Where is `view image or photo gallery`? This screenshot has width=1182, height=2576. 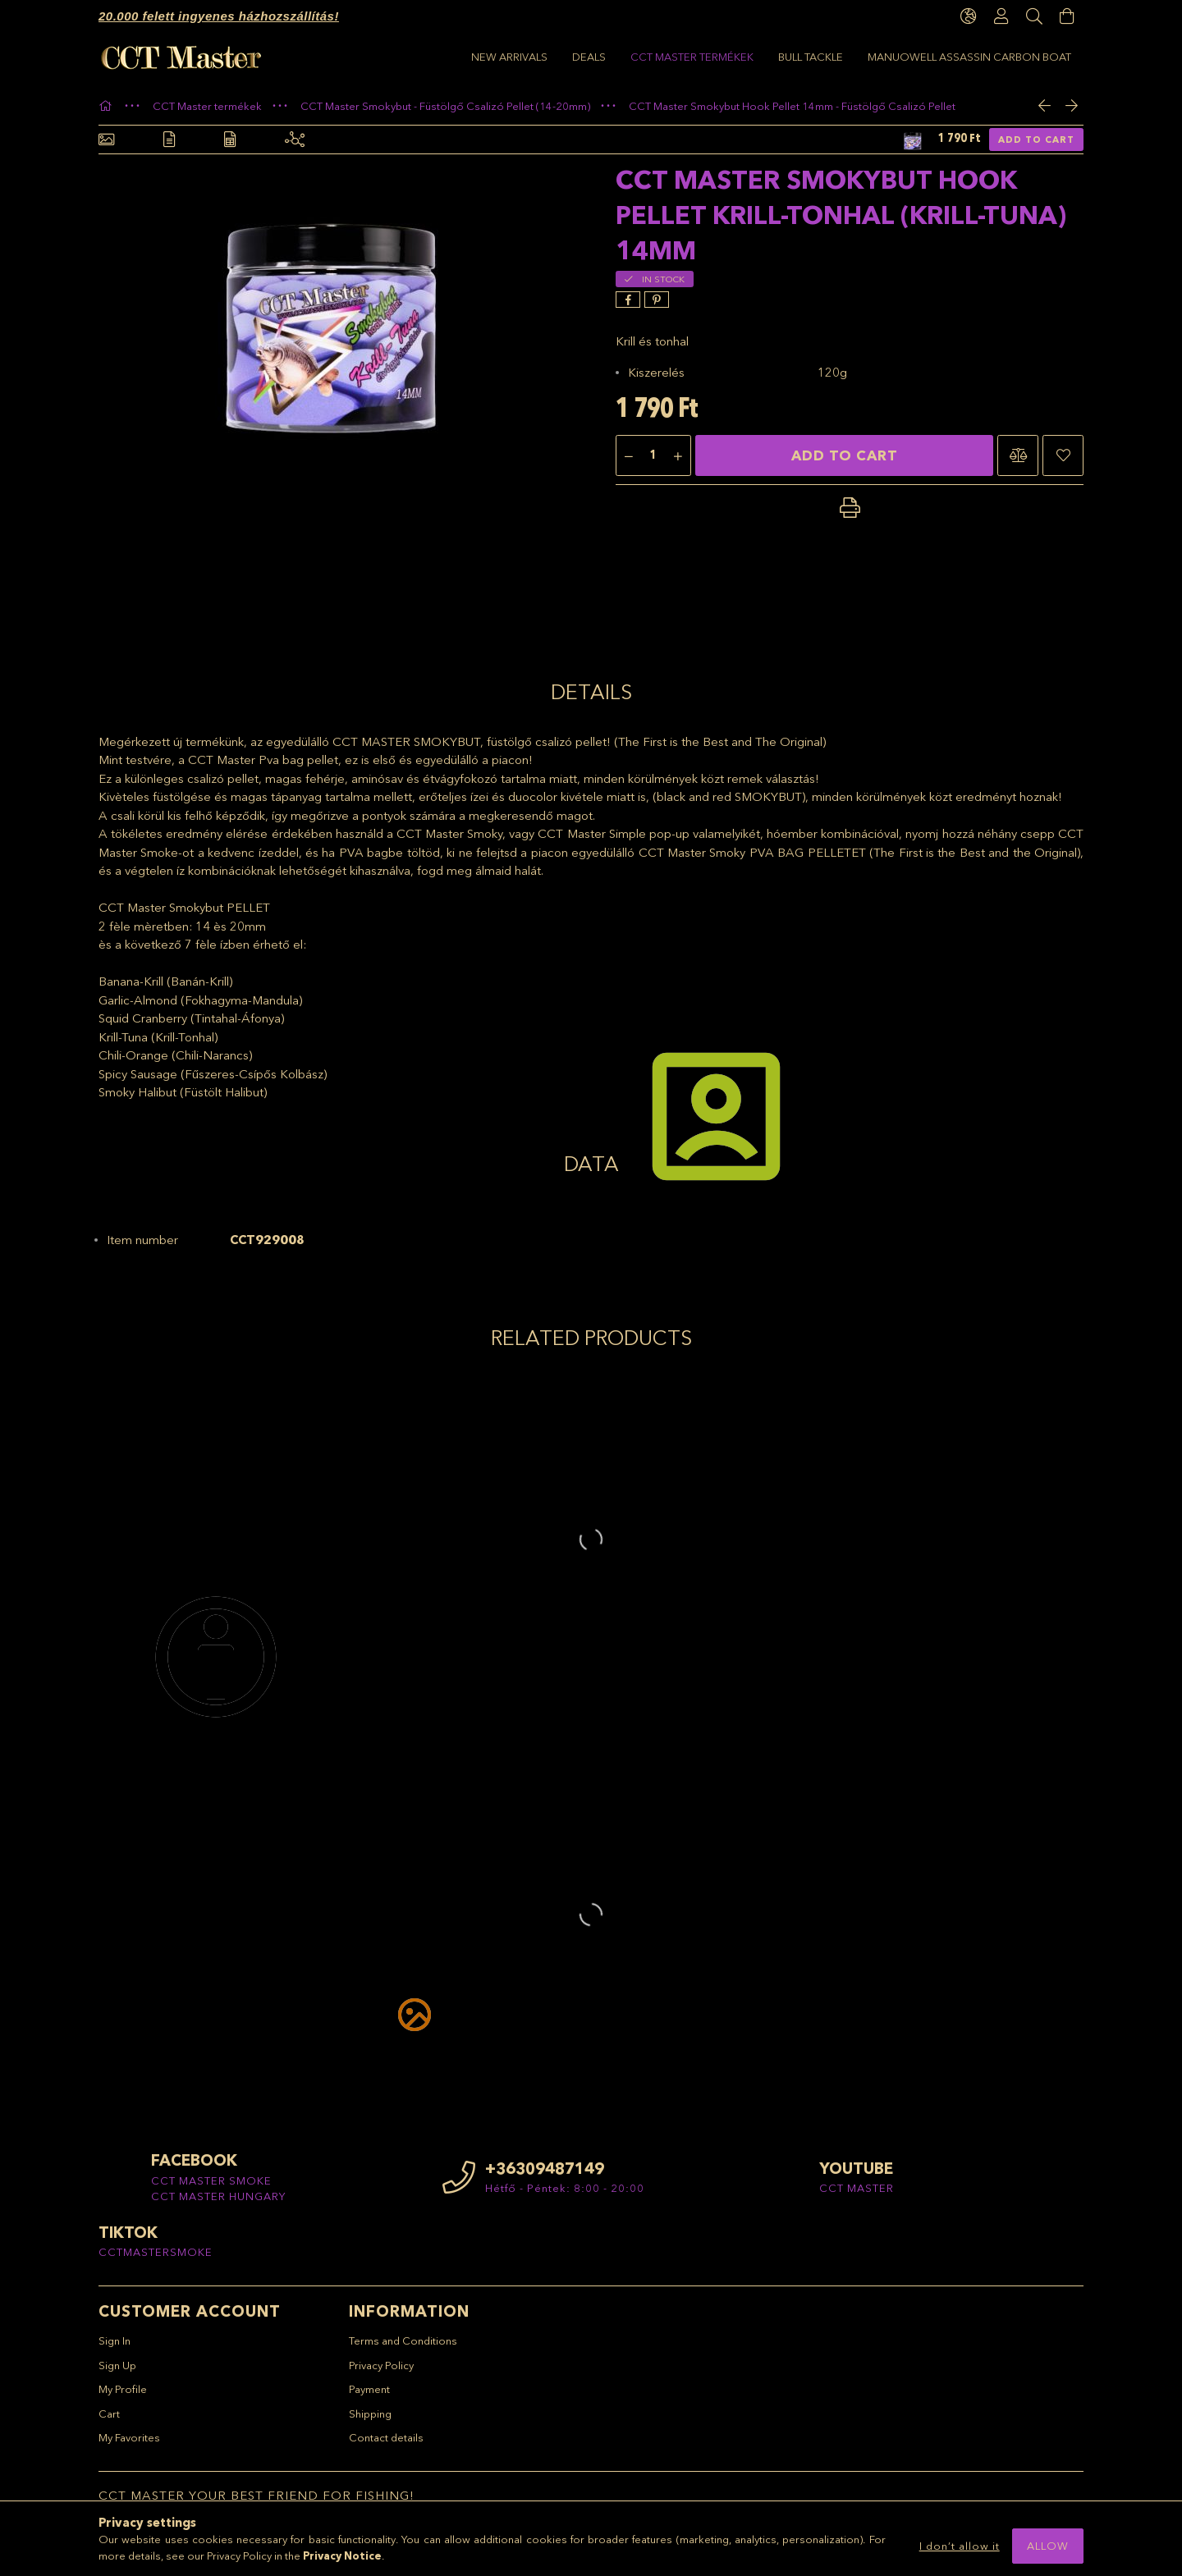 view image or photo gallery is located at coordinates (415, 2015).